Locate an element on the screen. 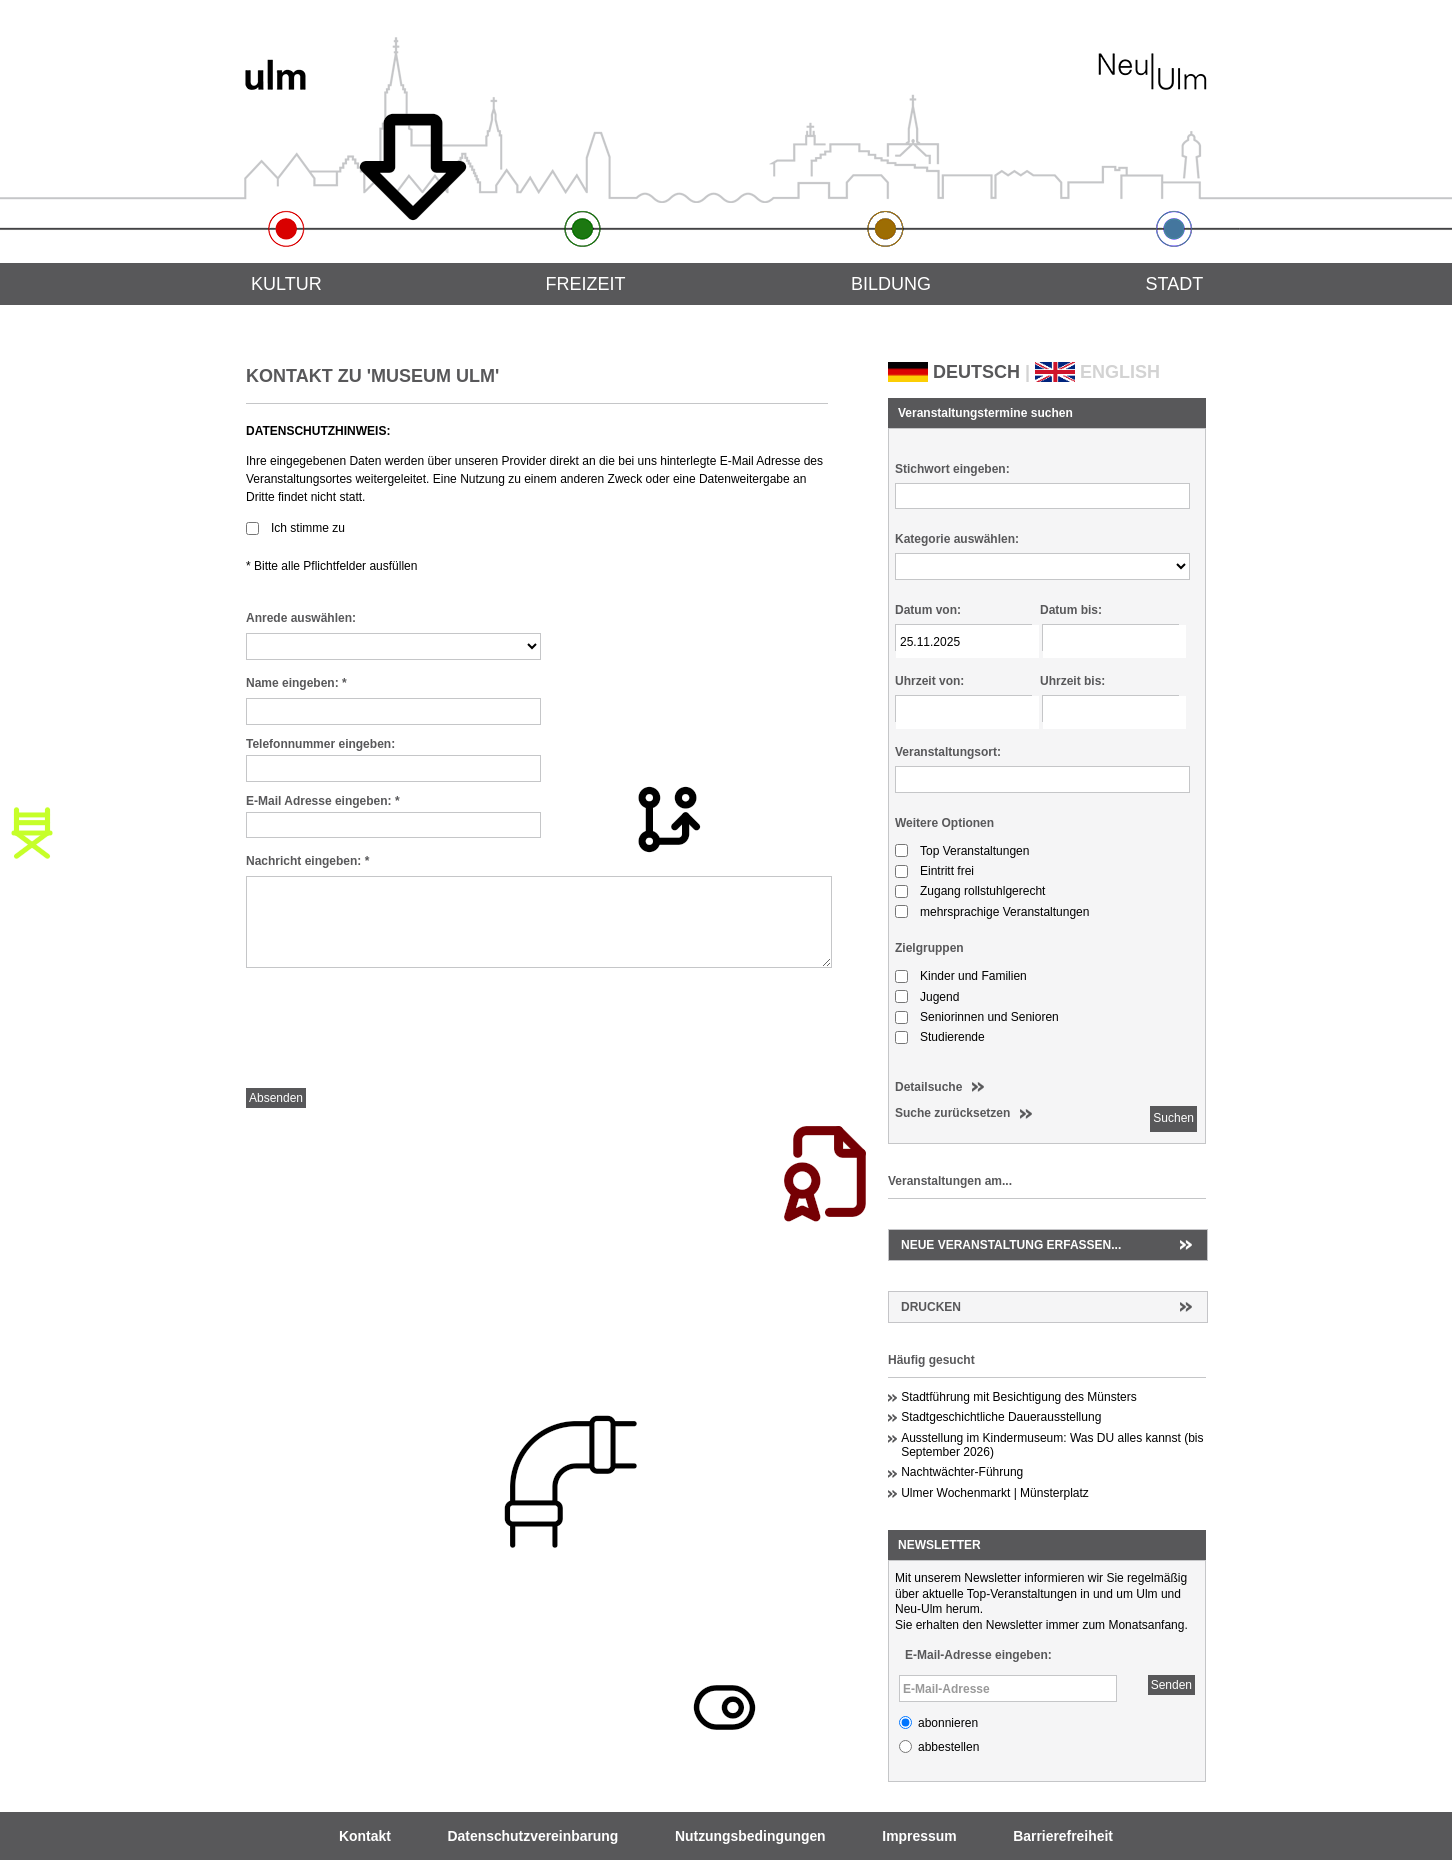 The image size is (1452, 1861). view certified or verified document is located at coordinates (829, 1171).